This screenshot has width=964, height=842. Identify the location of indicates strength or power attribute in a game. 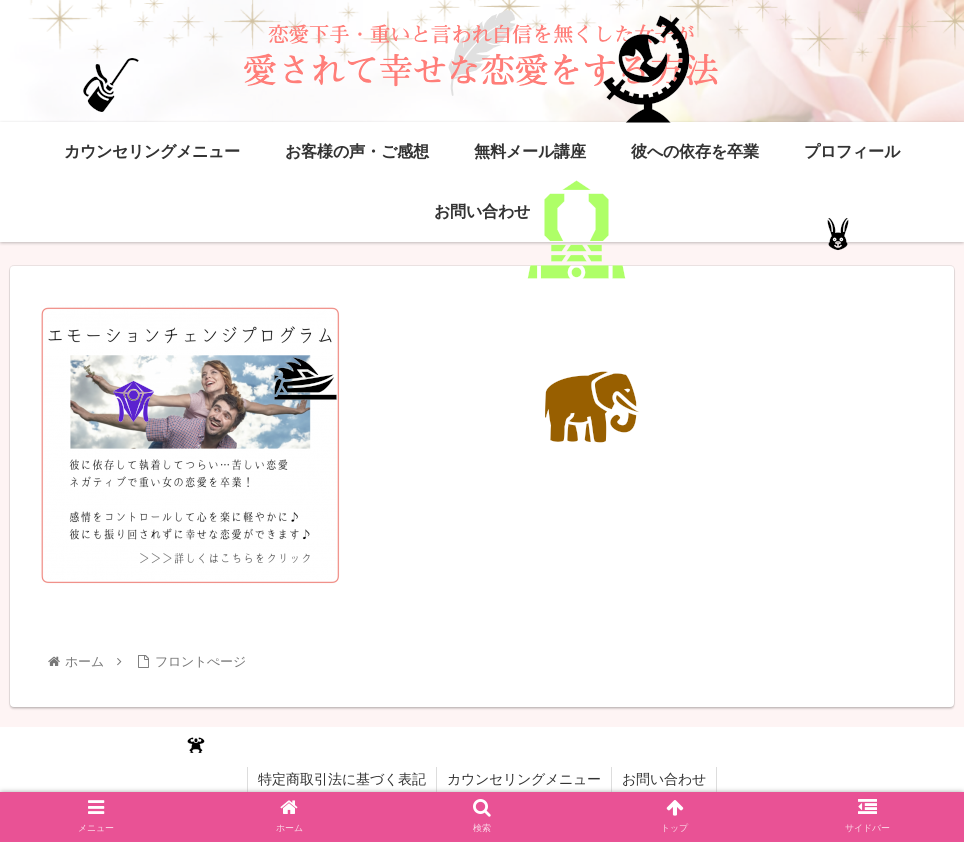
(196, 745).